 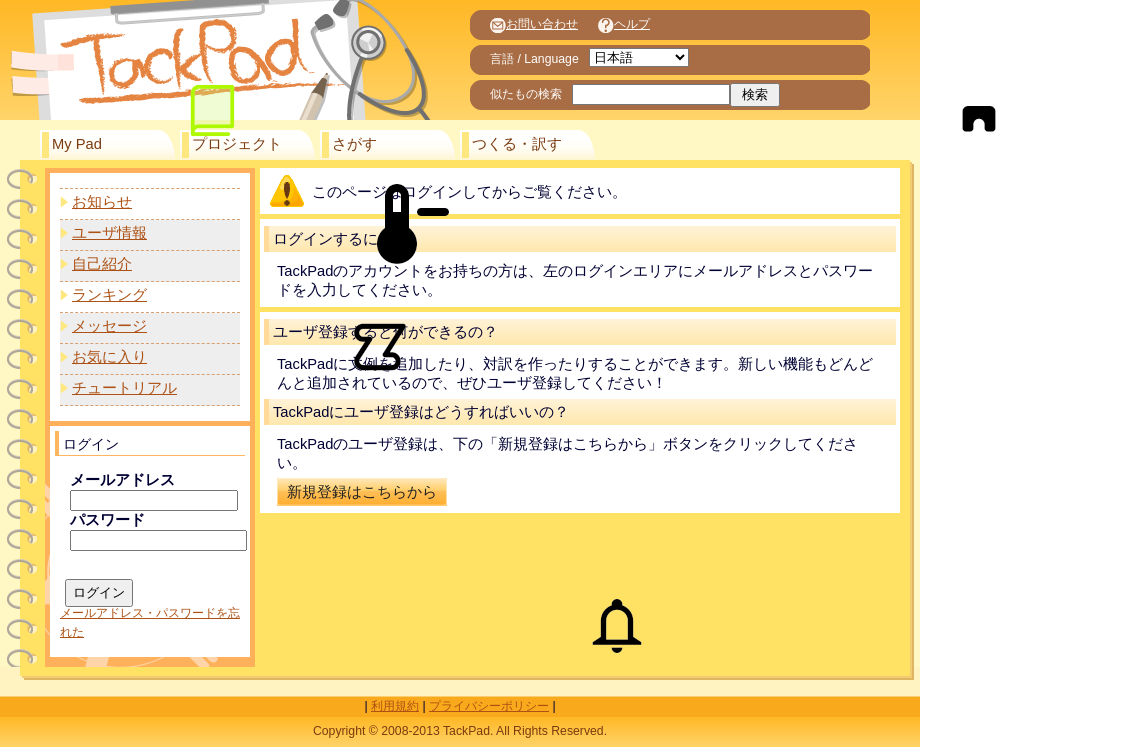 I want to click on view notifications, so click(x=617, y=626).